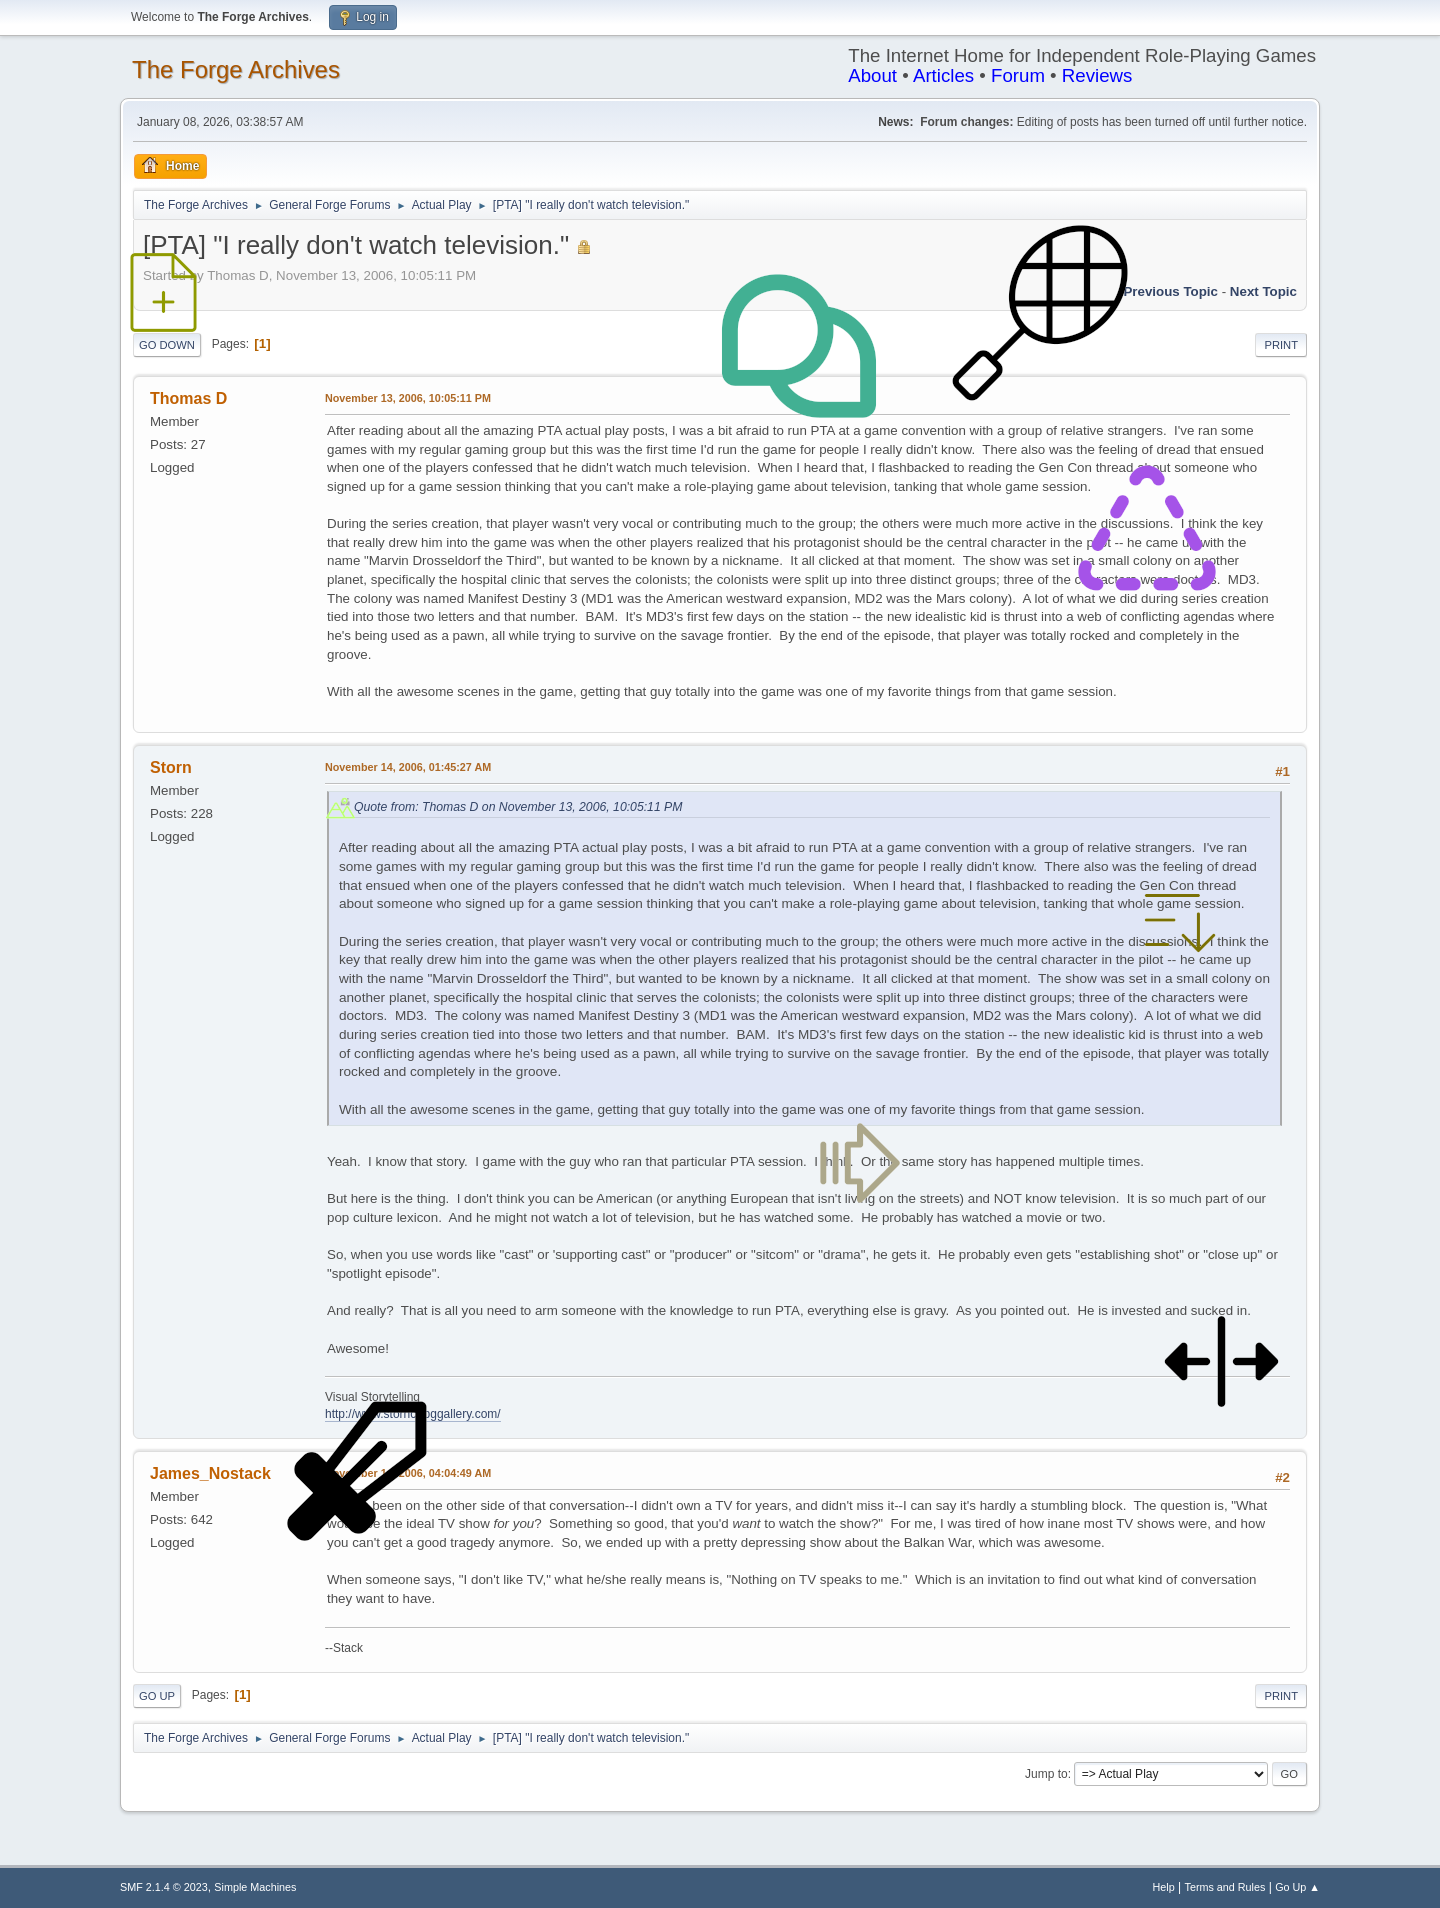  Describe the element at coordinates (1221, 1361) in the screenshot. I see `expand content horizontally` at that location.